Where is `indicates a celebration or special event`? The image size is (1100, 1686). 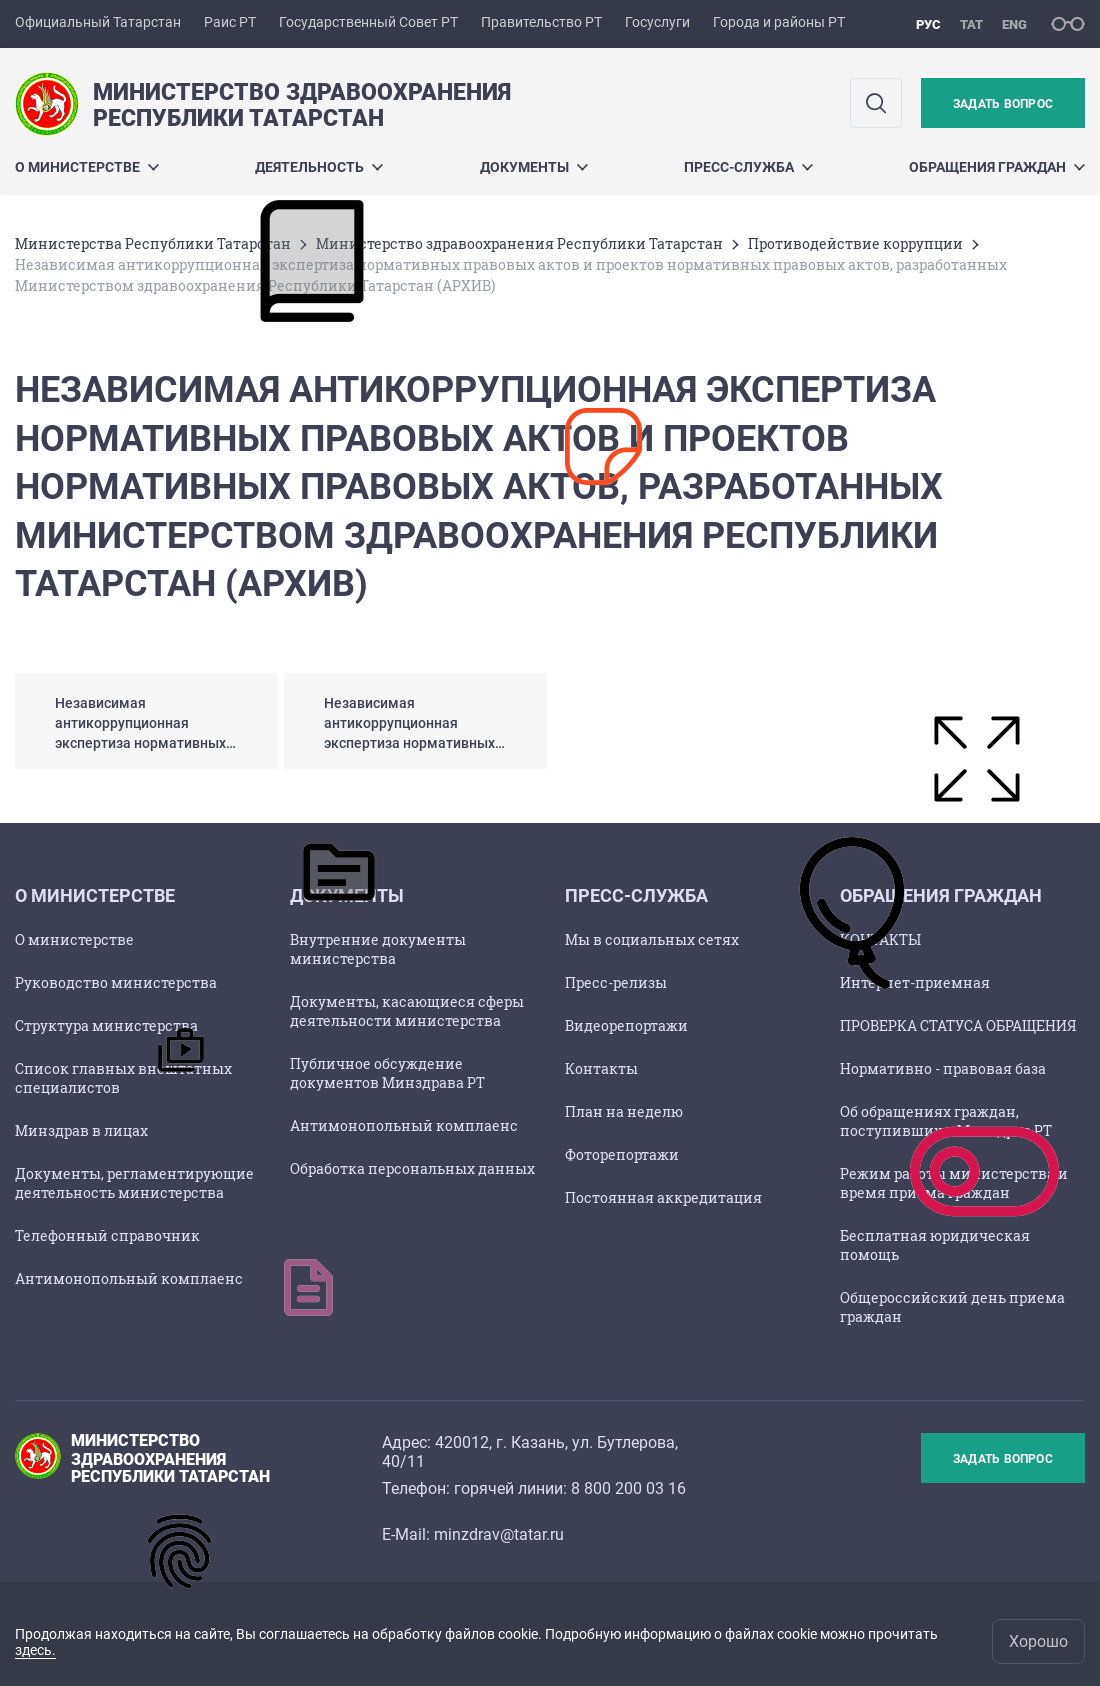
indicates a celebration or special event is located at coordinates (852, 913).